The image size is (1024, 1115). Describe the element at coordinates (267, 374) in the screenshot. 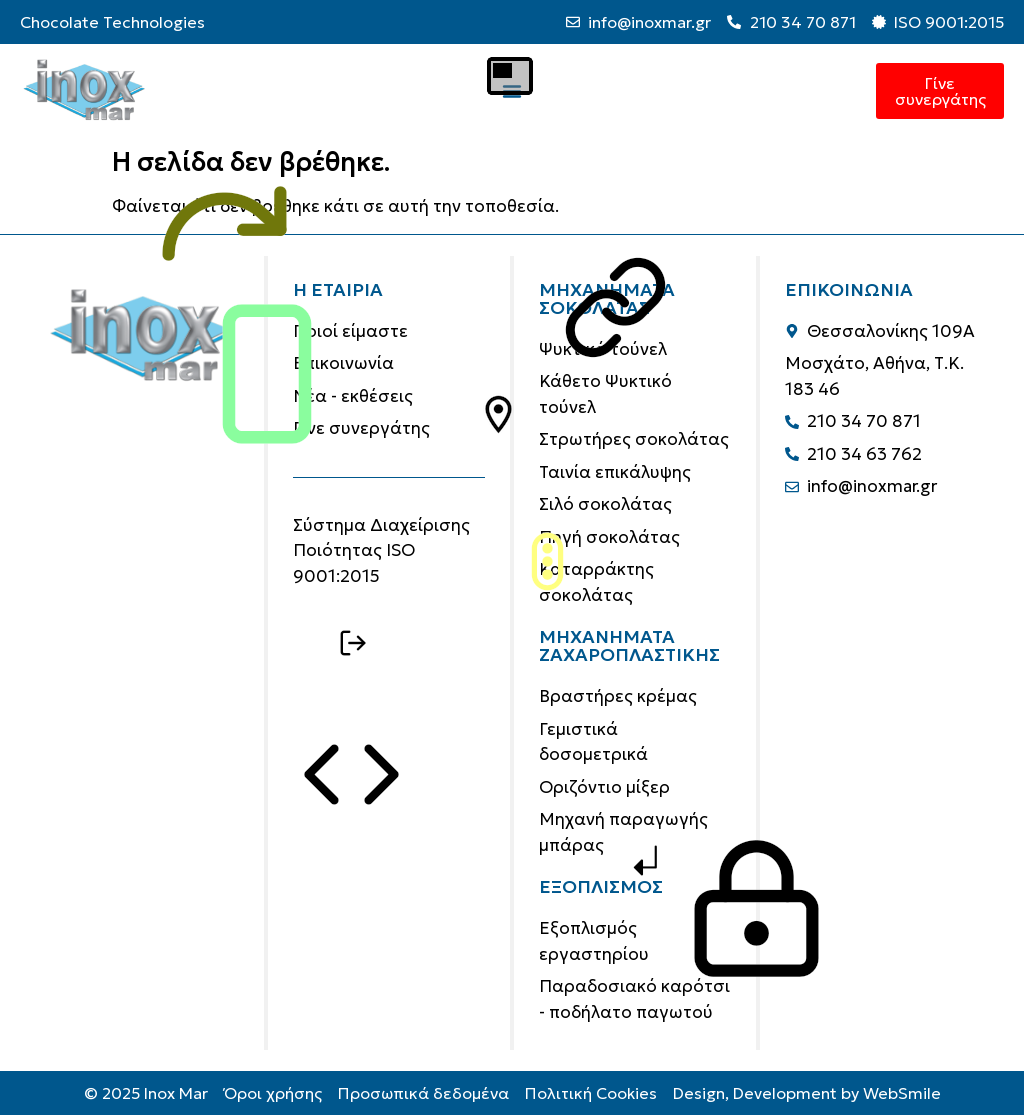

I see `represents a mobile device or smartphone` at that location.